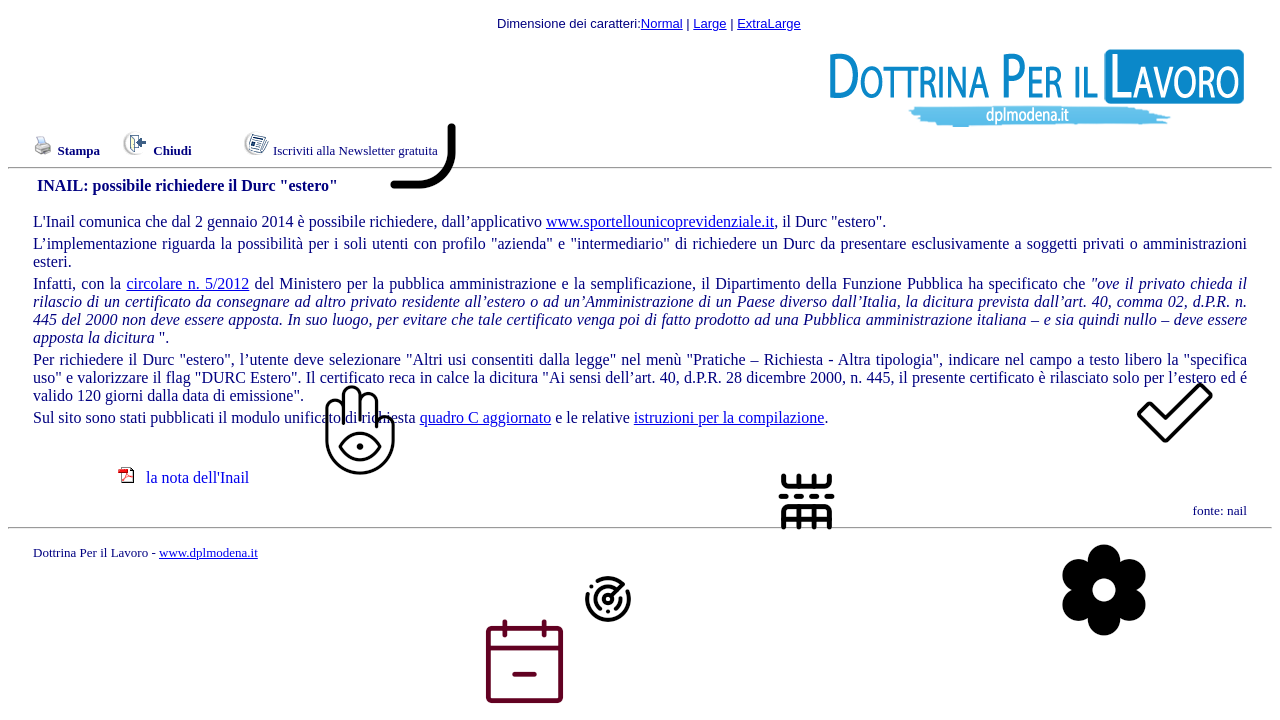  What do you see at coordinates (360, 430) in the screenshot?
I see `access palm reading or hand analysis feature` at bounding box center [360, 430].